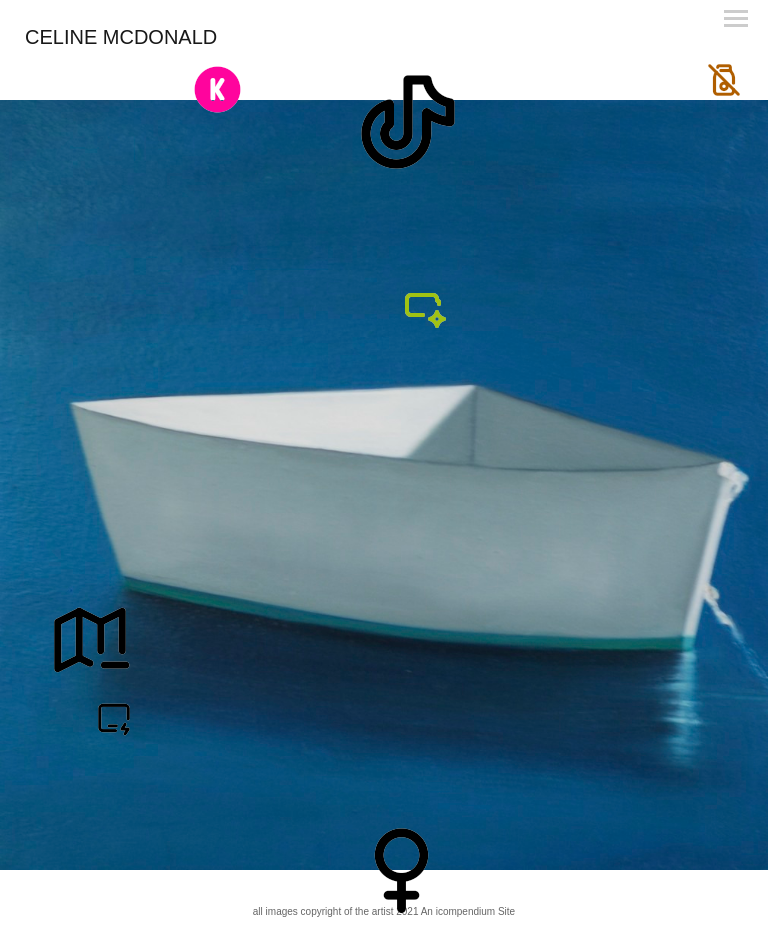 This screenshot has height=940, width=768. What do you see at coordinates (408, 122) in the screenshot?
I see `open TikTok app` at bounding box center [408, 122].